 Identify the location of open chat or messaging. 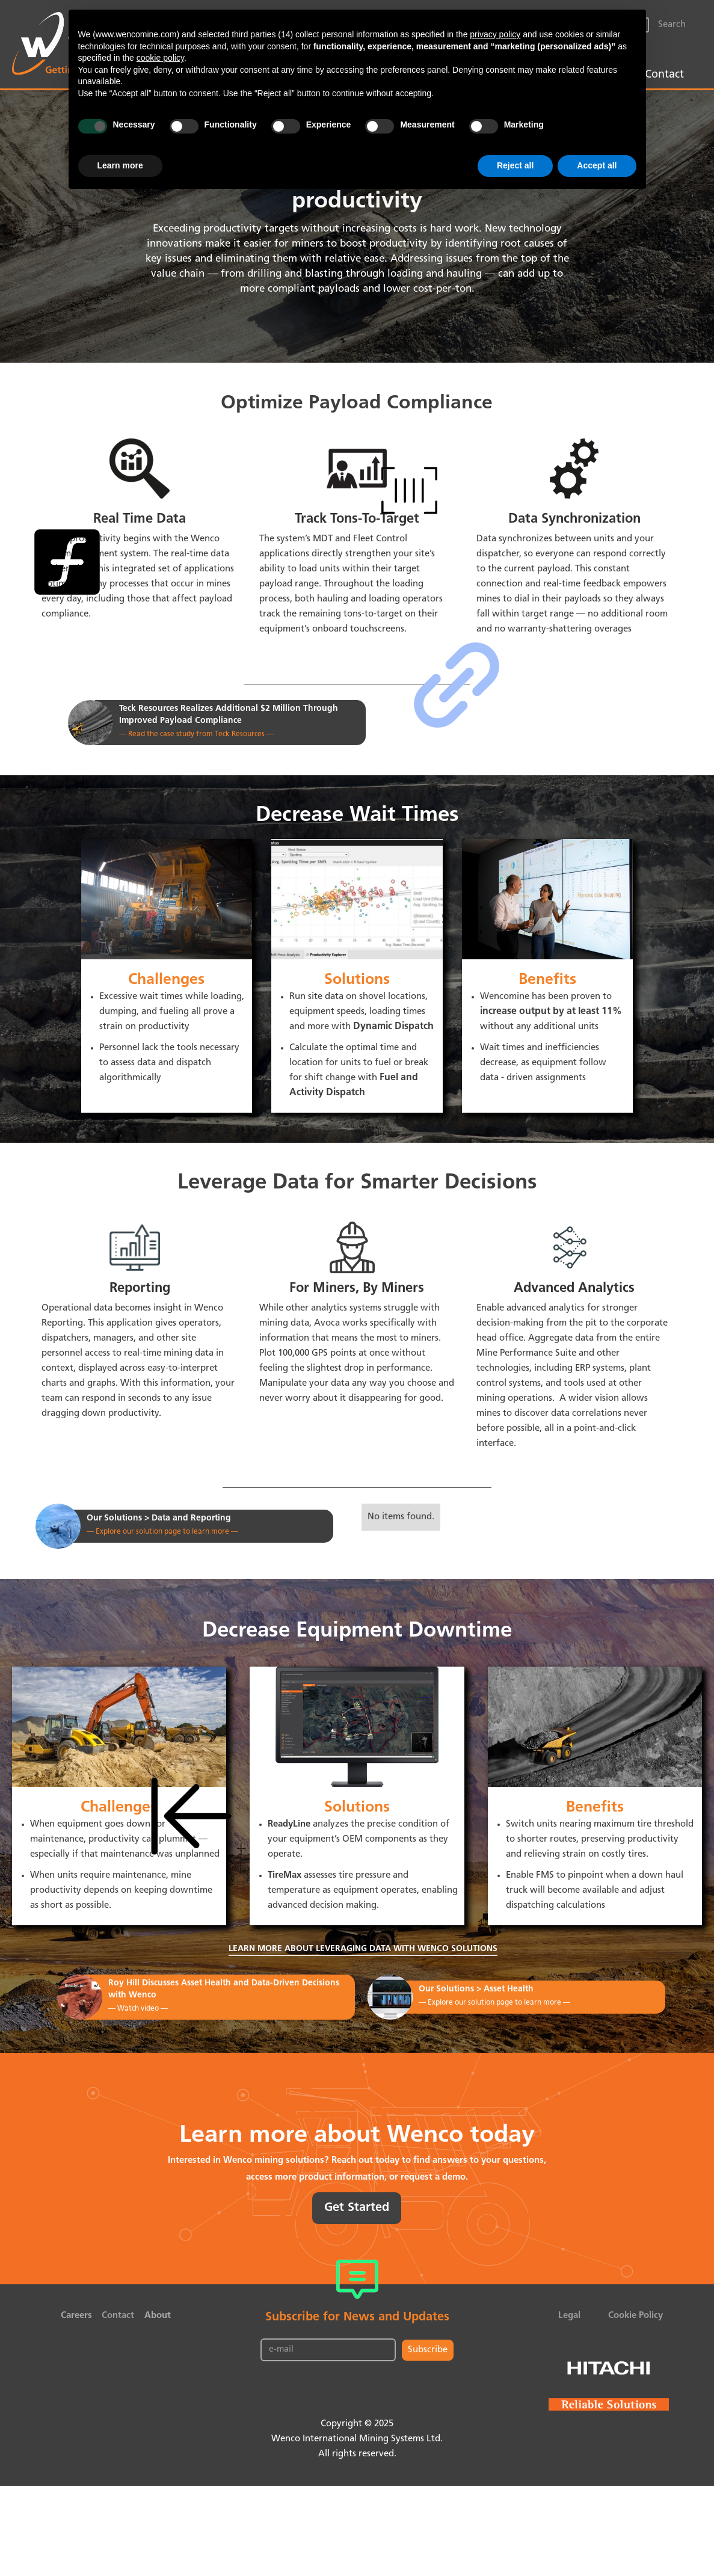
(357, 2278).